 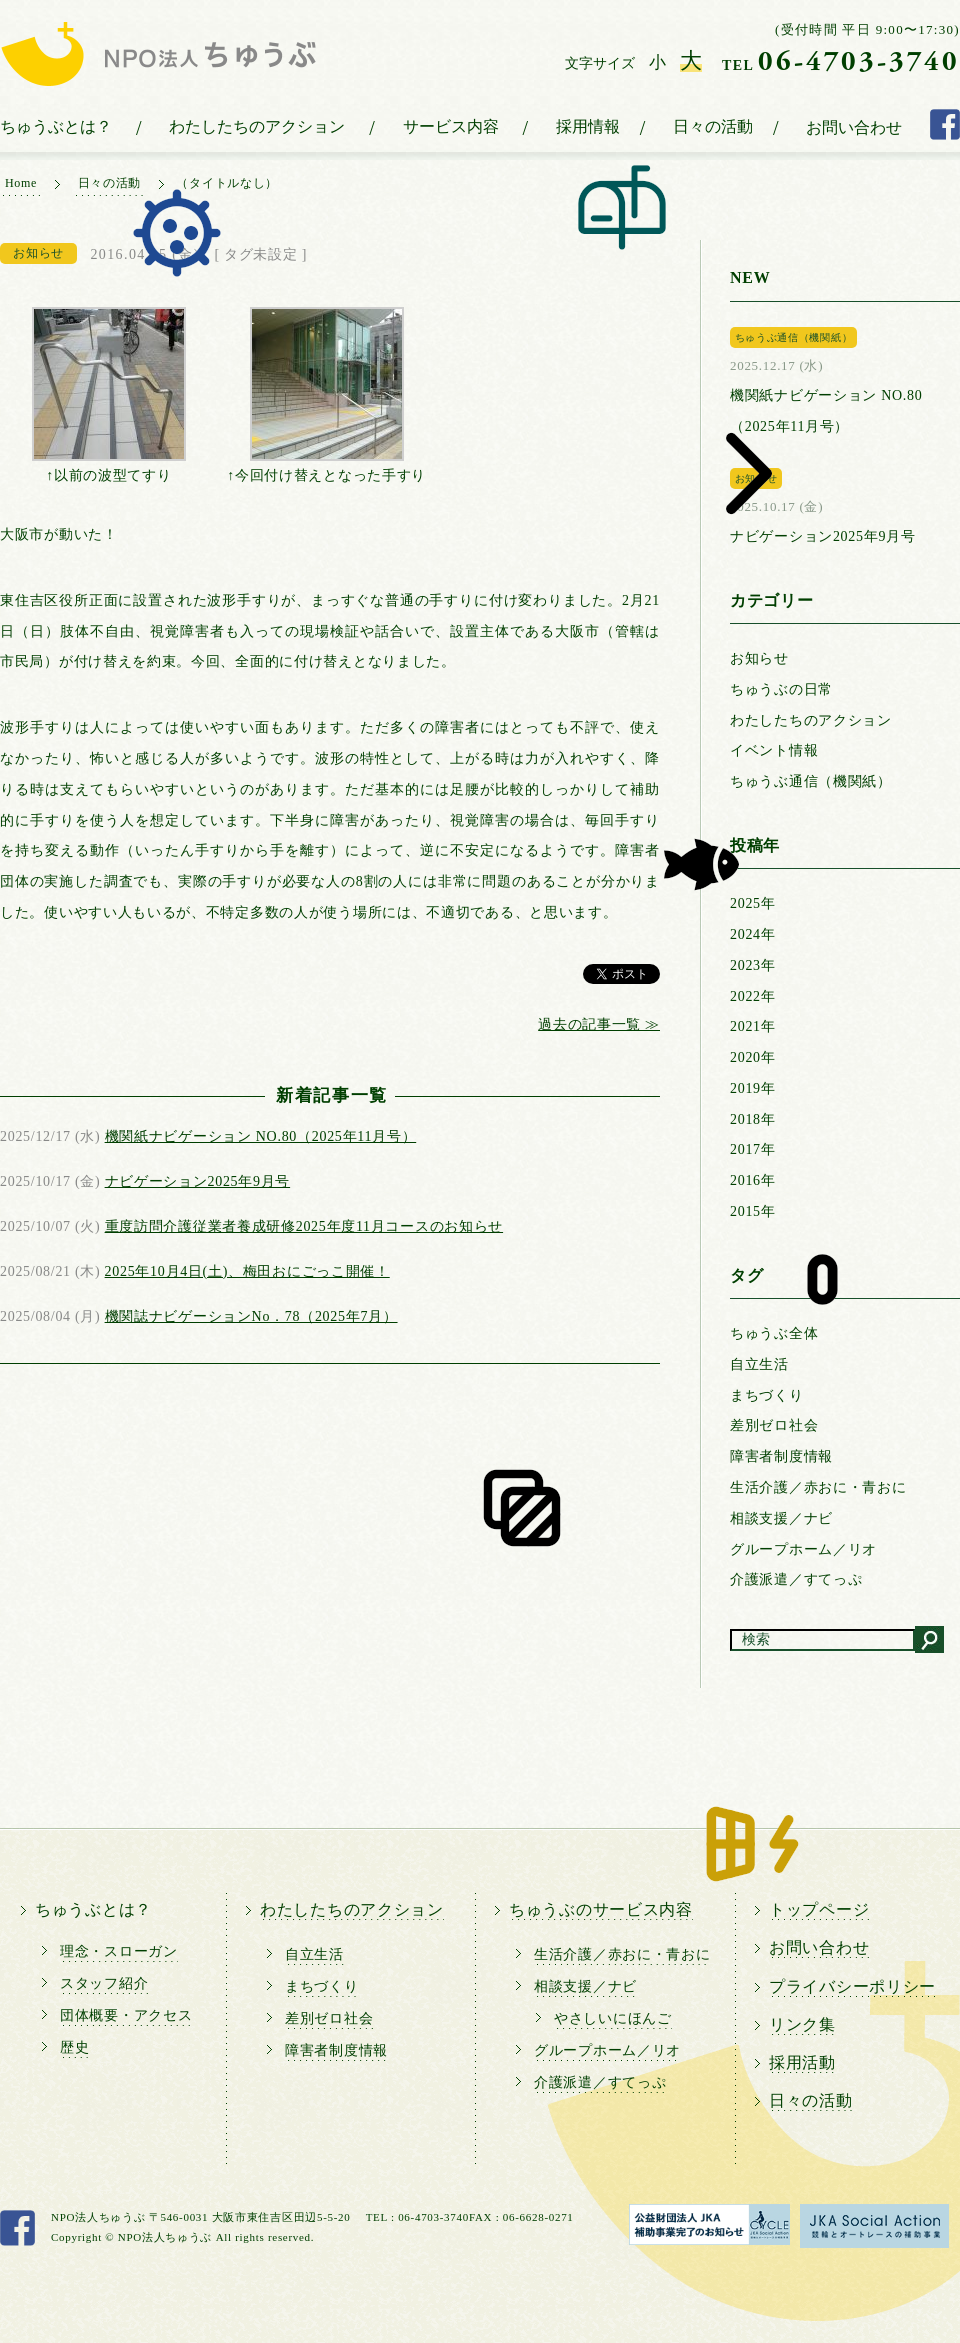 What do you see at coordinates (522, 1508) in the screenshot?
I see `select multiple items or objects` at bounding box center [522, 1508].